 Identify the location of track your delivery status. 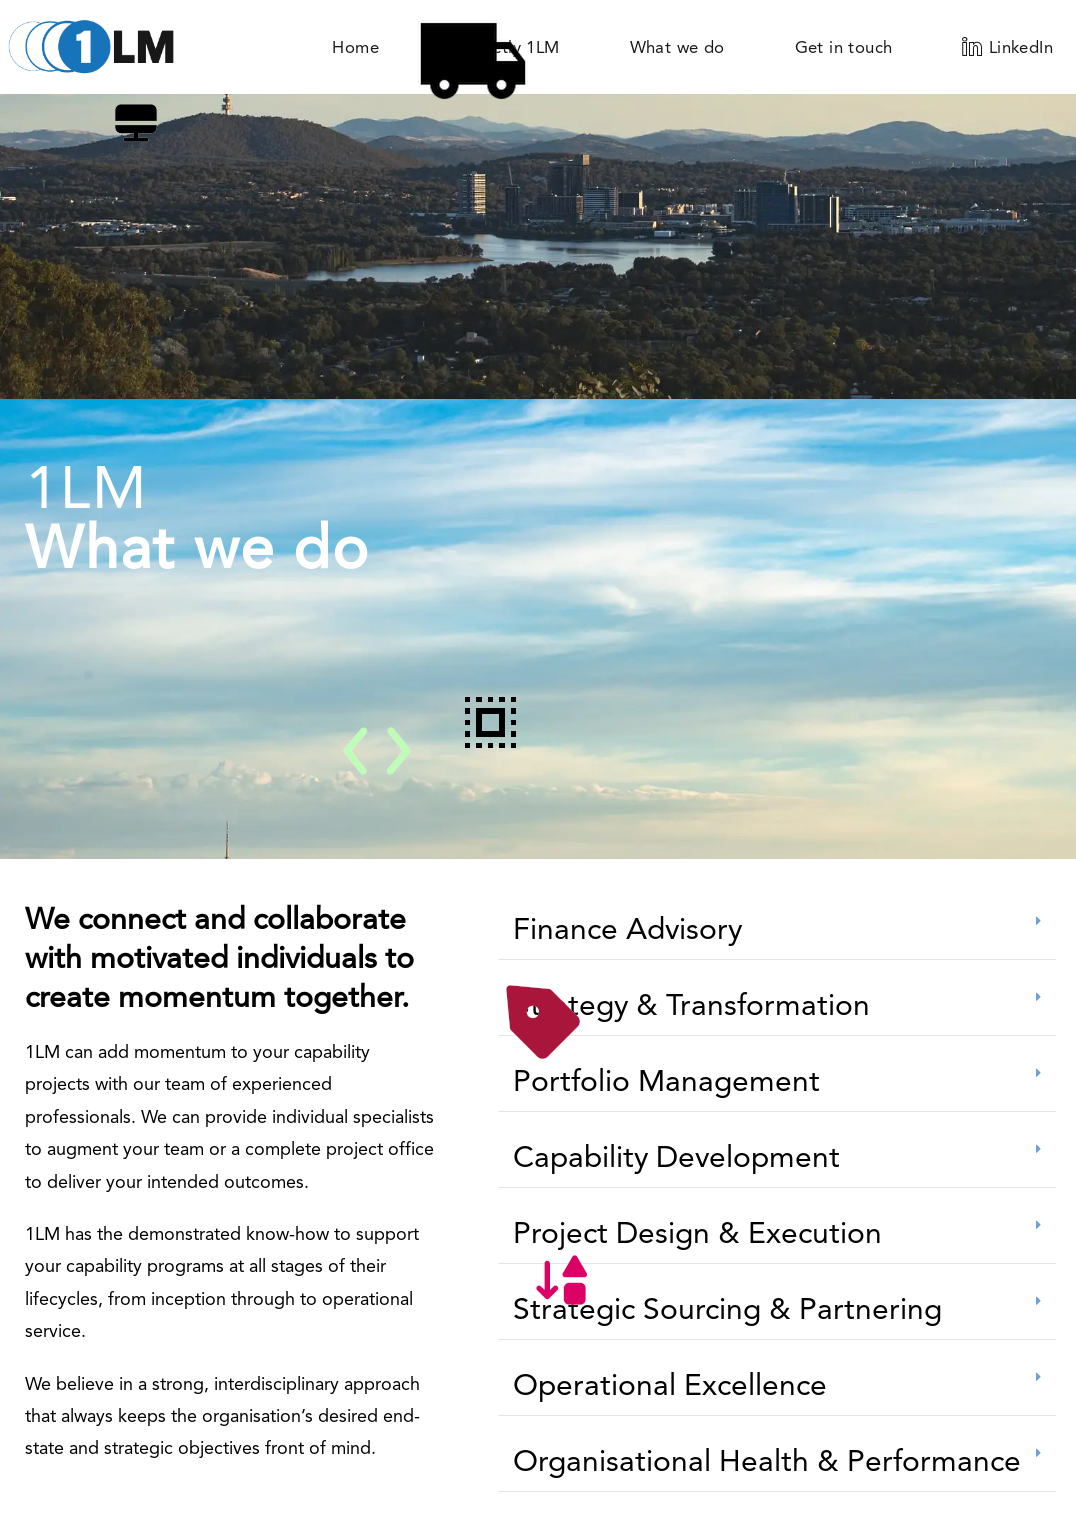
(473, 61).